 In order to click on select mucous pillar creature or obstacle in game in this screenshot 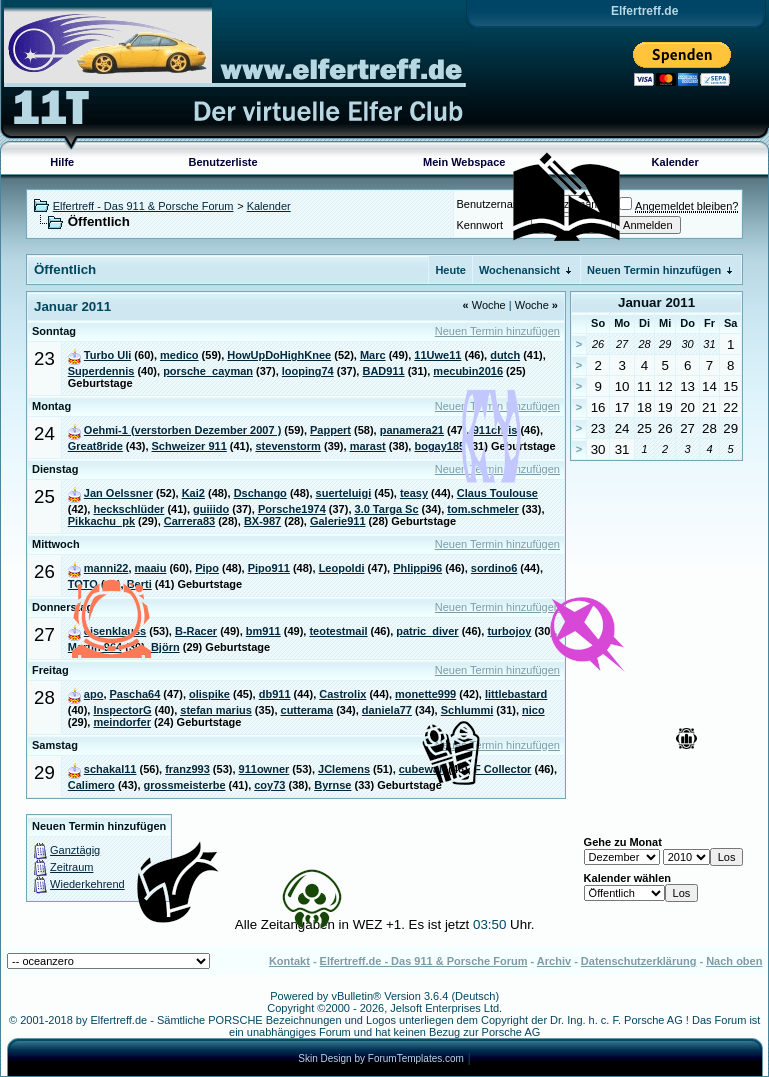, I will do `click(491, 436)`.